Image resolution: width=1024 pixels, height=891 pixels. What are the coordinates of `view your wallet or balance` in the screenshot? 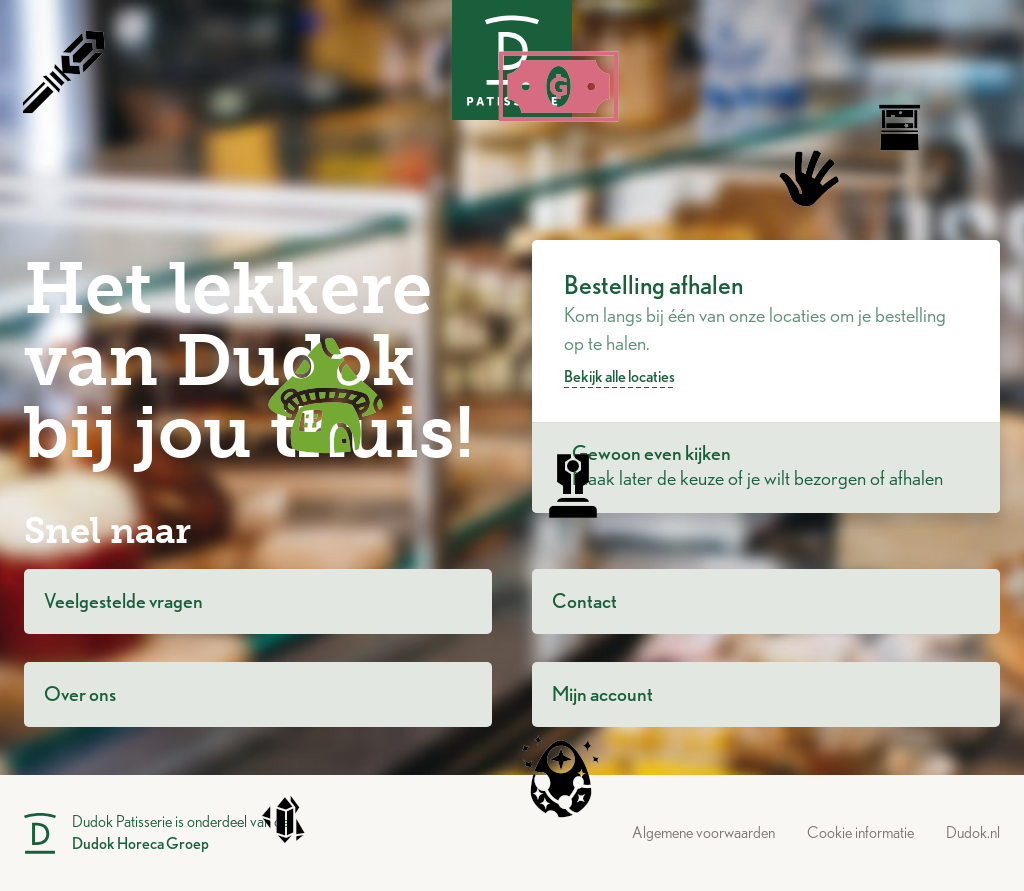 It's located at (558, 86).